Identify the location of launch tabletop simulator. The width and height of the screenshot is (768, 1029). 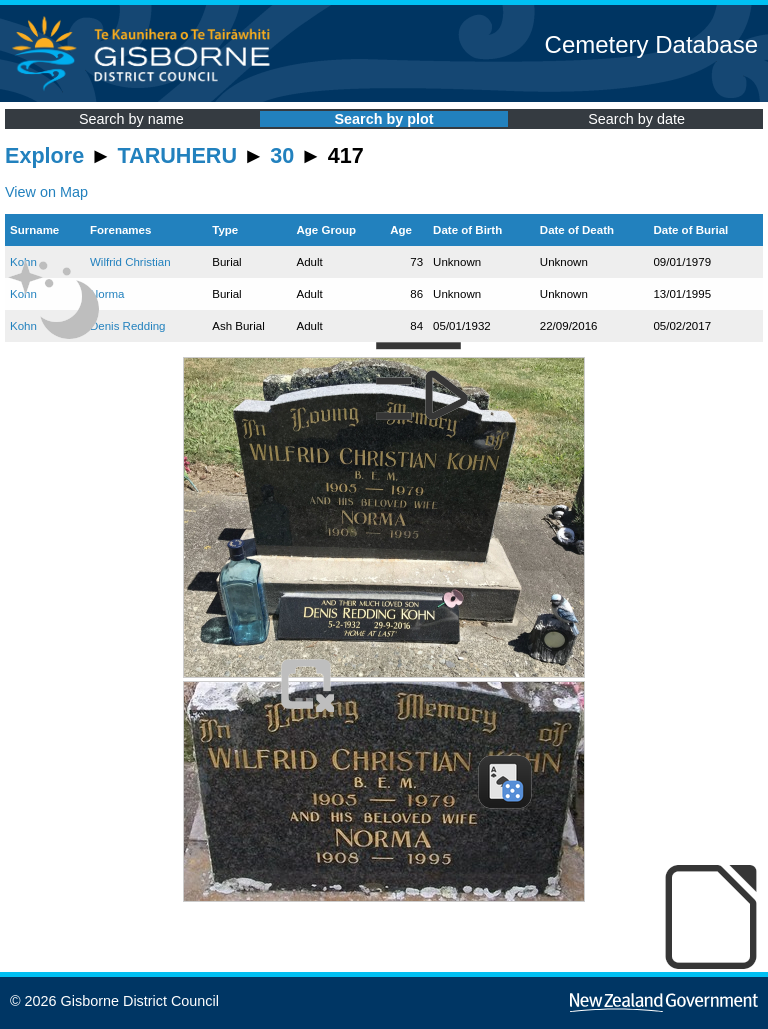
(505, 782).